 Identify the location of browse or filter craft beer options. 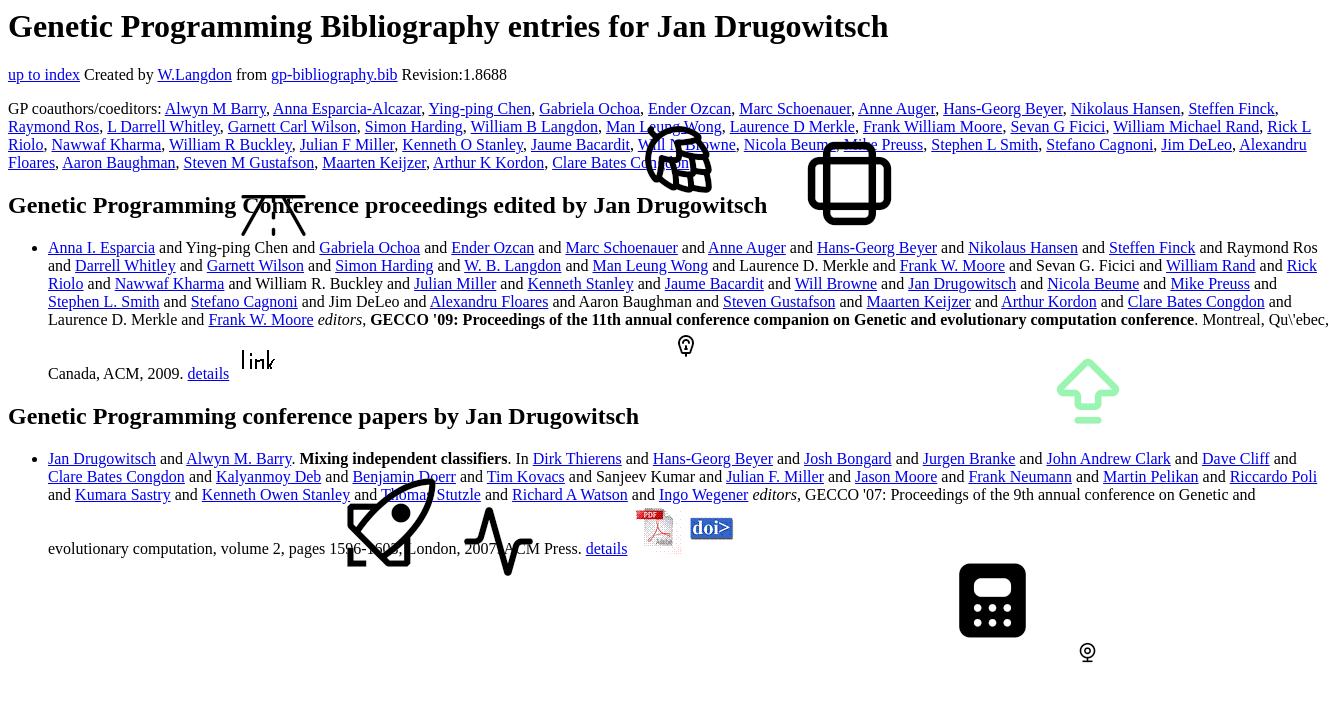
(678, 159).